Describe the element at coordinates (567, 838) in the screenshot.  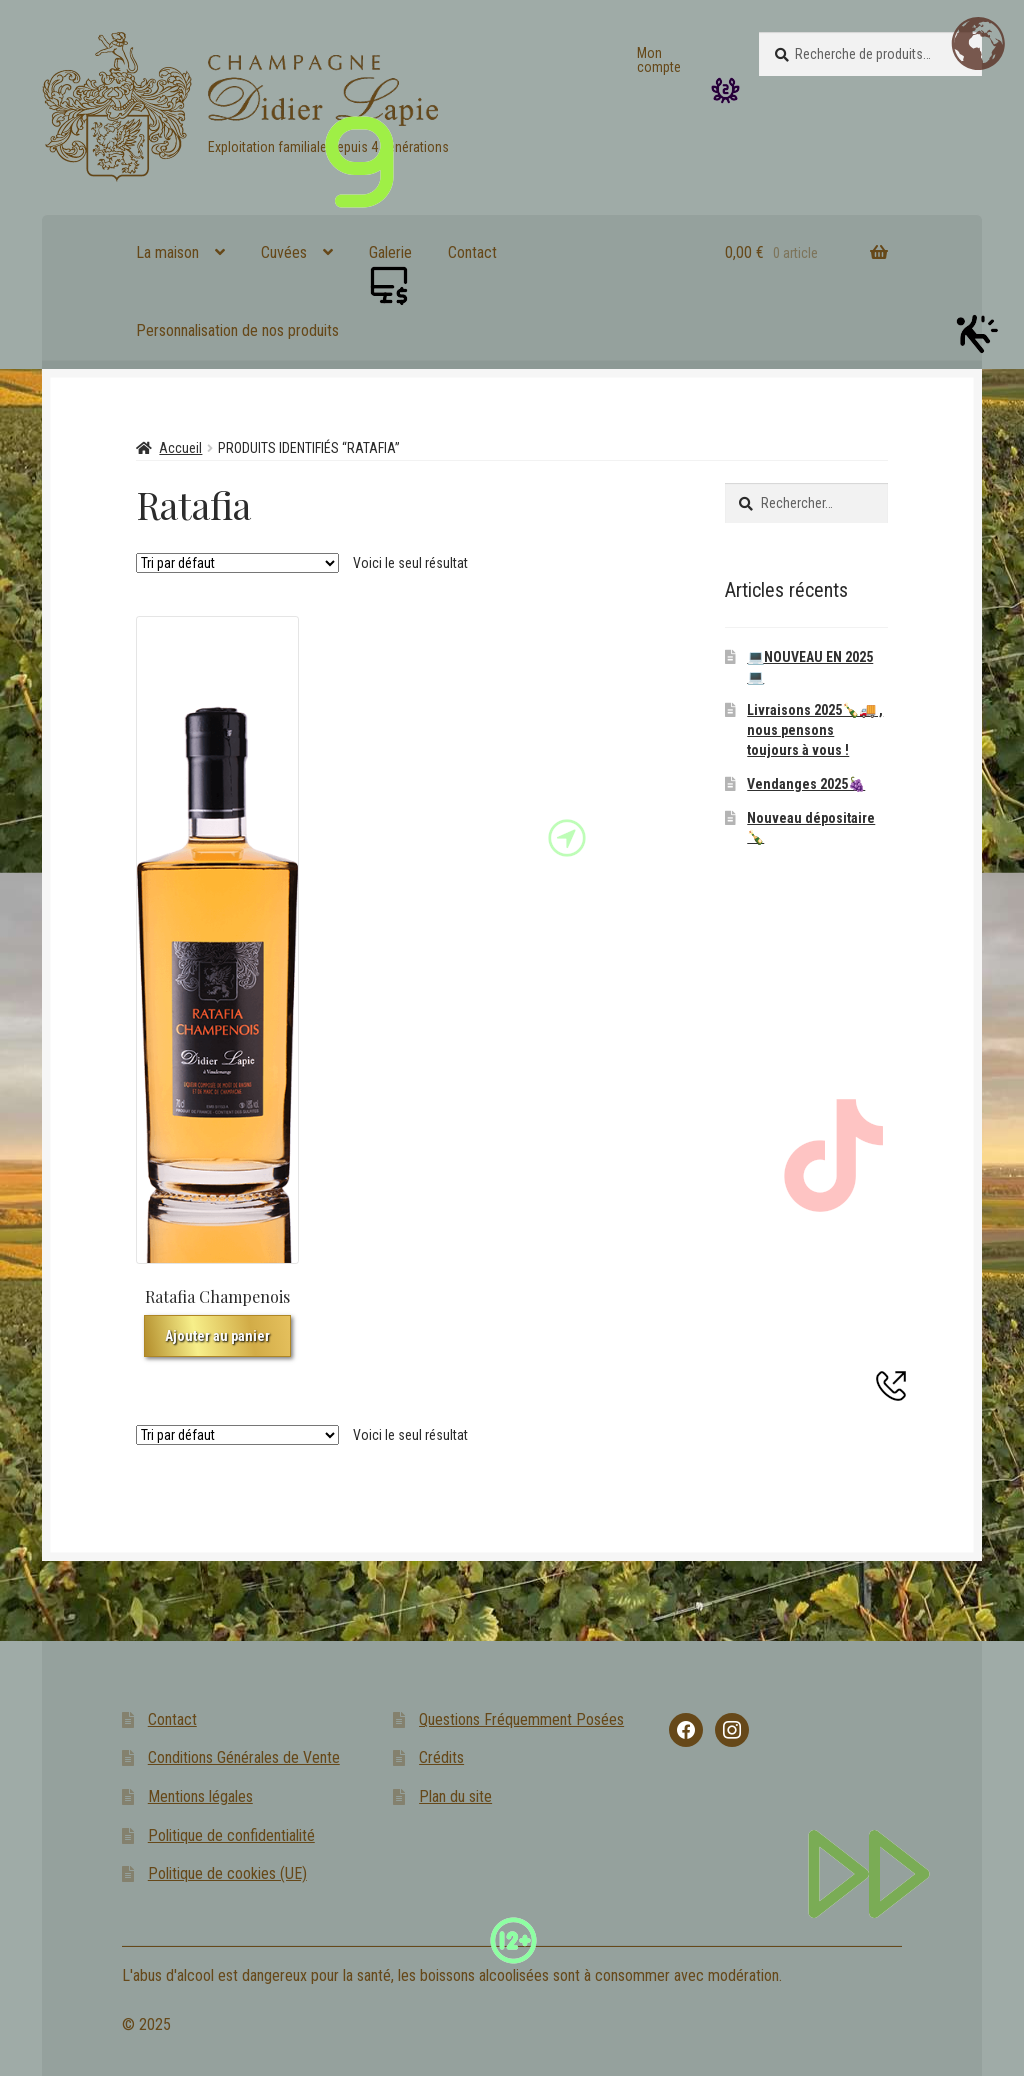
I see `tap to navigate to this location` at that location.